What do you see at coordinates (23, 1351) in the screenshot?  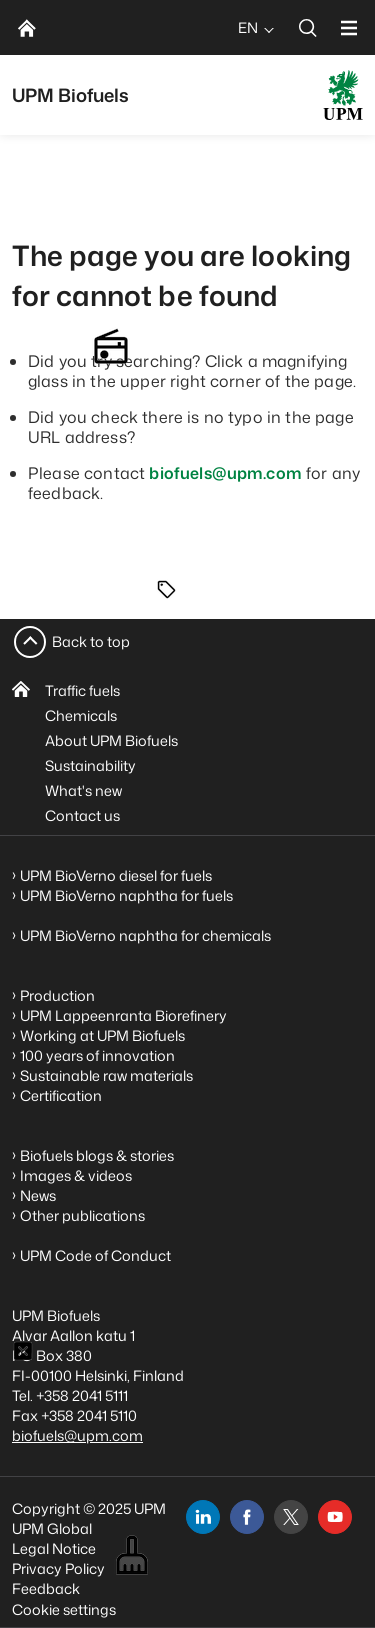 I see `indicates a disabled or unavailable feature` at bounding box center [23, 1351].